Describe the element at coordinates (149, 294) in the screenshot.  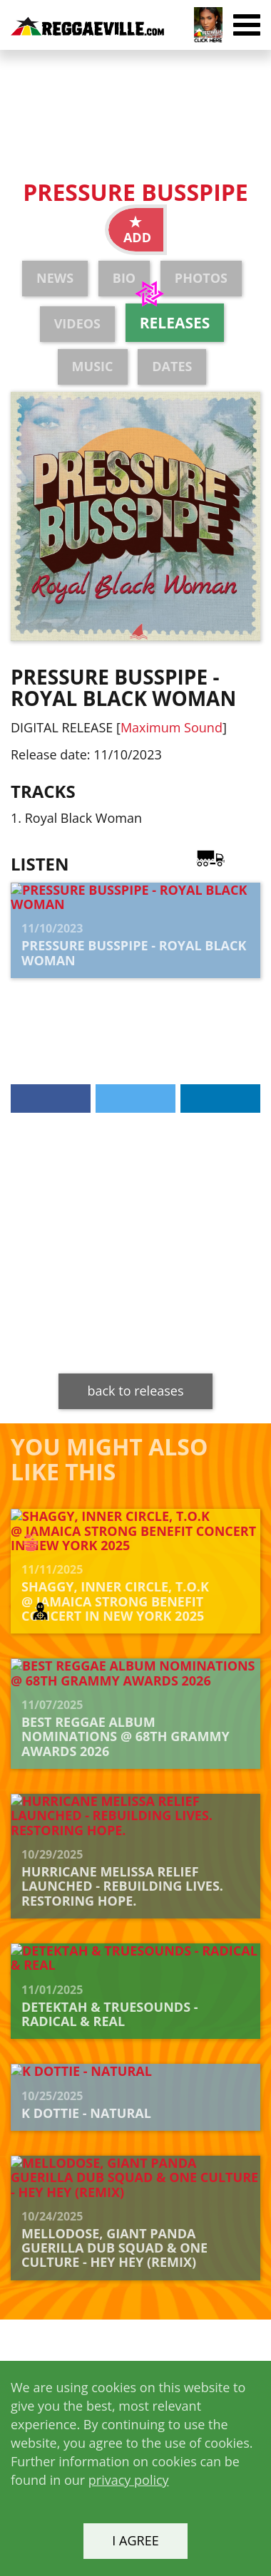
I see `decorative geometric star emblem or badge` at that location.